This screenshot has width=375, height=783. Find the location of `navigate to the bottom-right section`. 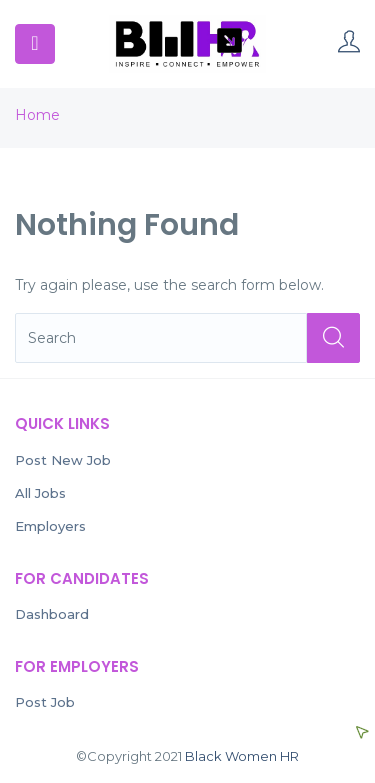

navigate to the bottom-right section is located at coordinates (229, 40).